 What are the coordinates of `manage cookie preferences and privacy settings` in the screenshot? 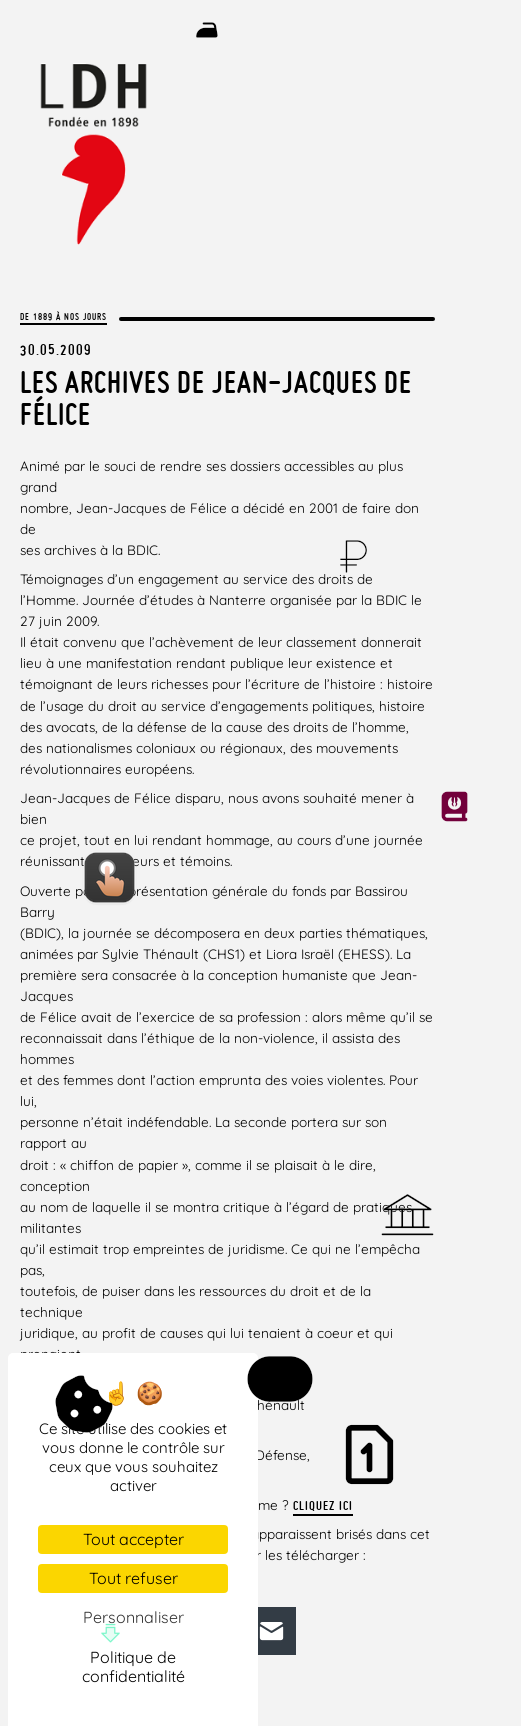 It's located at (84, 1404).